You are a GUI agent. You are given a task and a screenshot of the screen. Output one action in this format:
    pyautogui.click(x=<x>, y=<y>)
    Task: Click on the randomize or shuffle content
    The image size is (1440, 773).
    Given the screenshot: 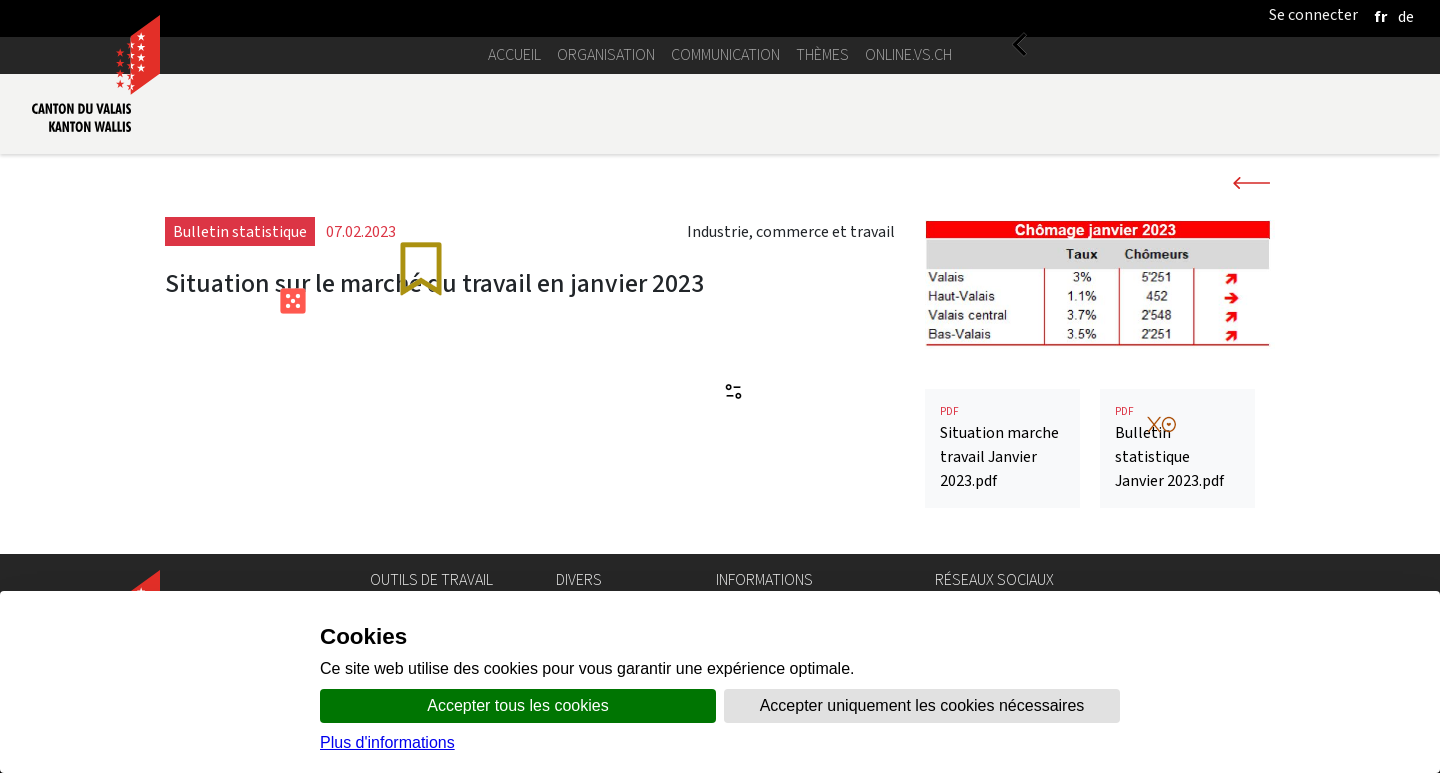 What is the action you would take?
    pyautogui.click(x=293, y=301)
    